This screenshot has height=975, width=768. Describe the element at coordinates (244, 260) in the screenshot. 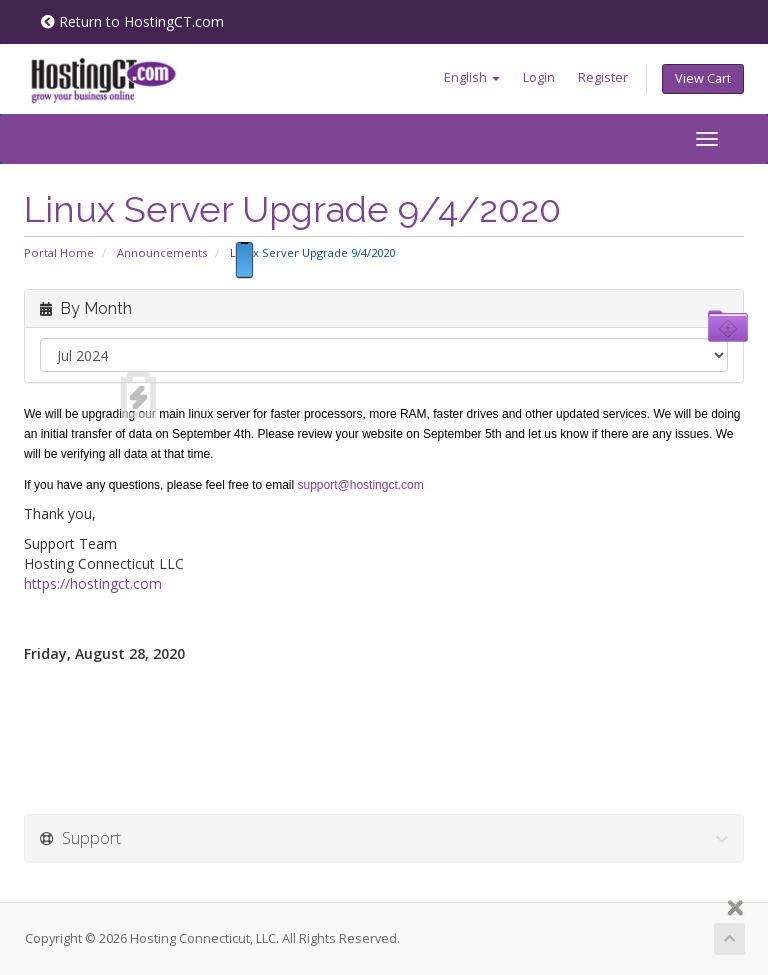

I see `indicates a connected iPhone 12 Pro Max device` at that location.